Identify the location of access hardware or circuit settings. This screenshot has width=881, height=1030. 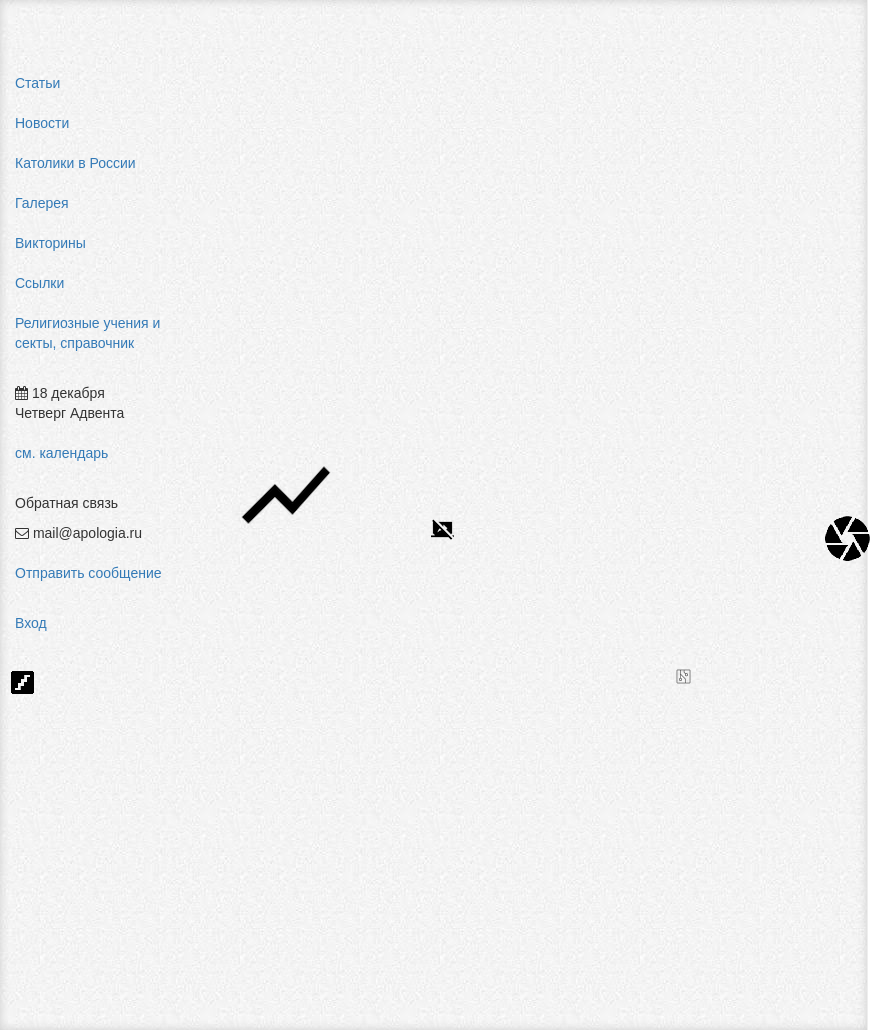
(683, 676).